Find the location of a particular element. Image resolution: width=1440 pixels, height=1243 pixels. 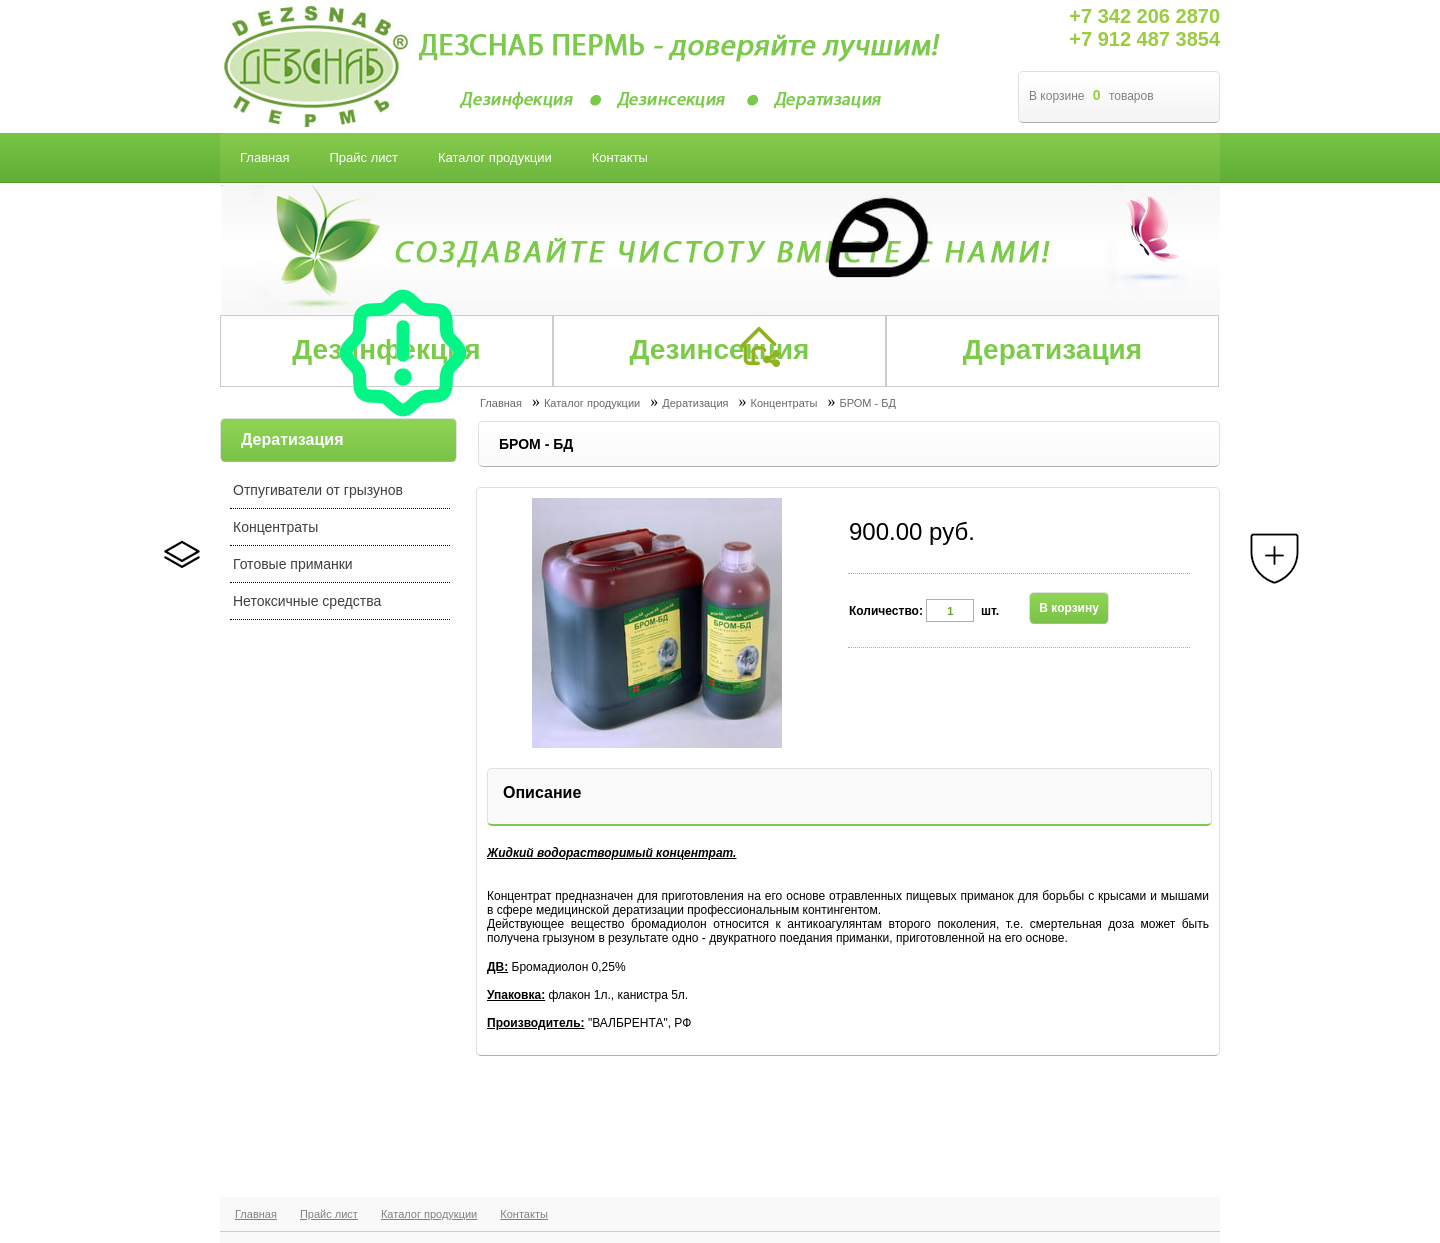

share your home address or location is located at coordinates (759, 346).